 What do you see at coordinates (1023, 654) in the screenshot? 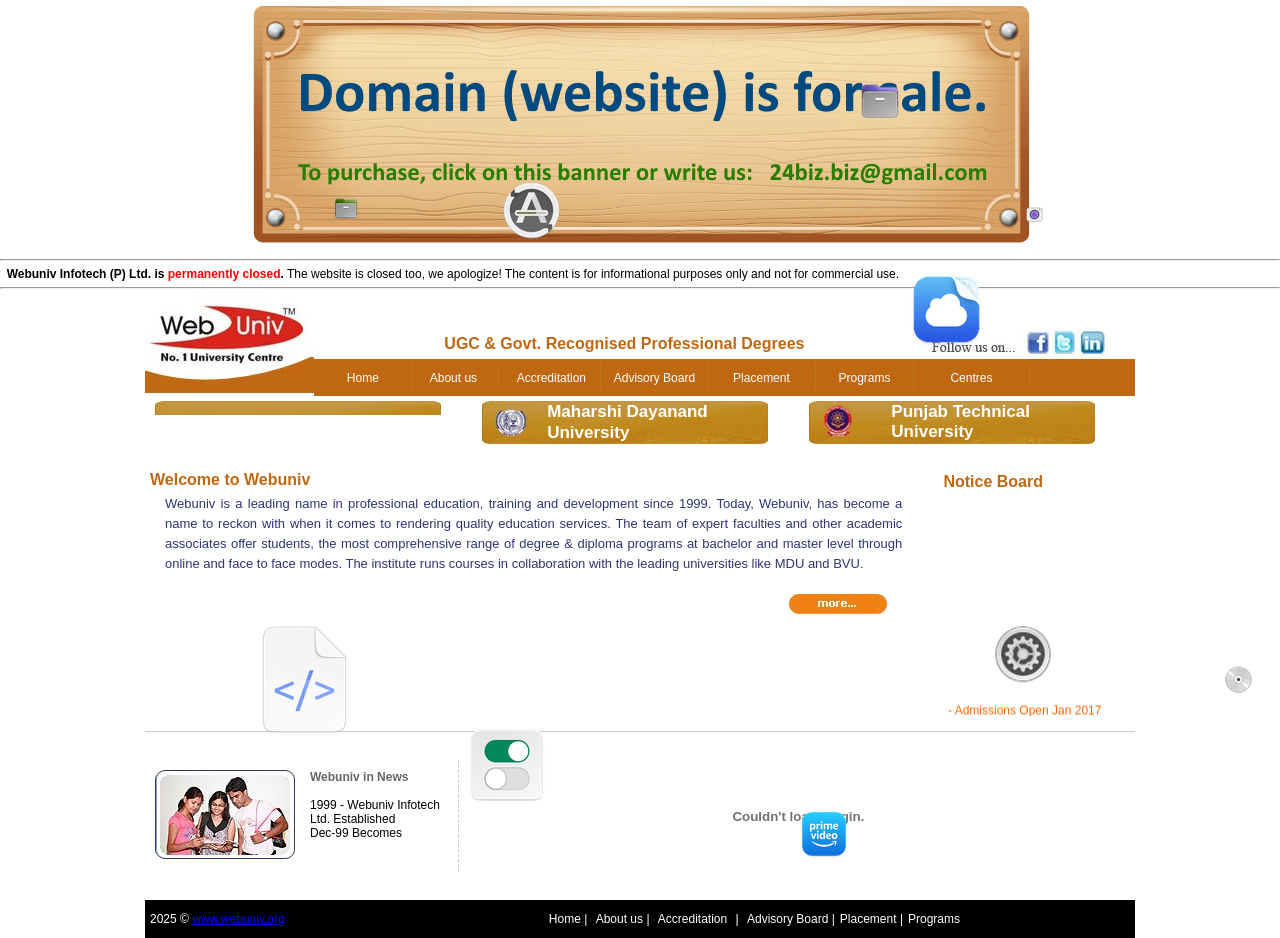
I see `open system settings` at bounding box center [1023, 654].